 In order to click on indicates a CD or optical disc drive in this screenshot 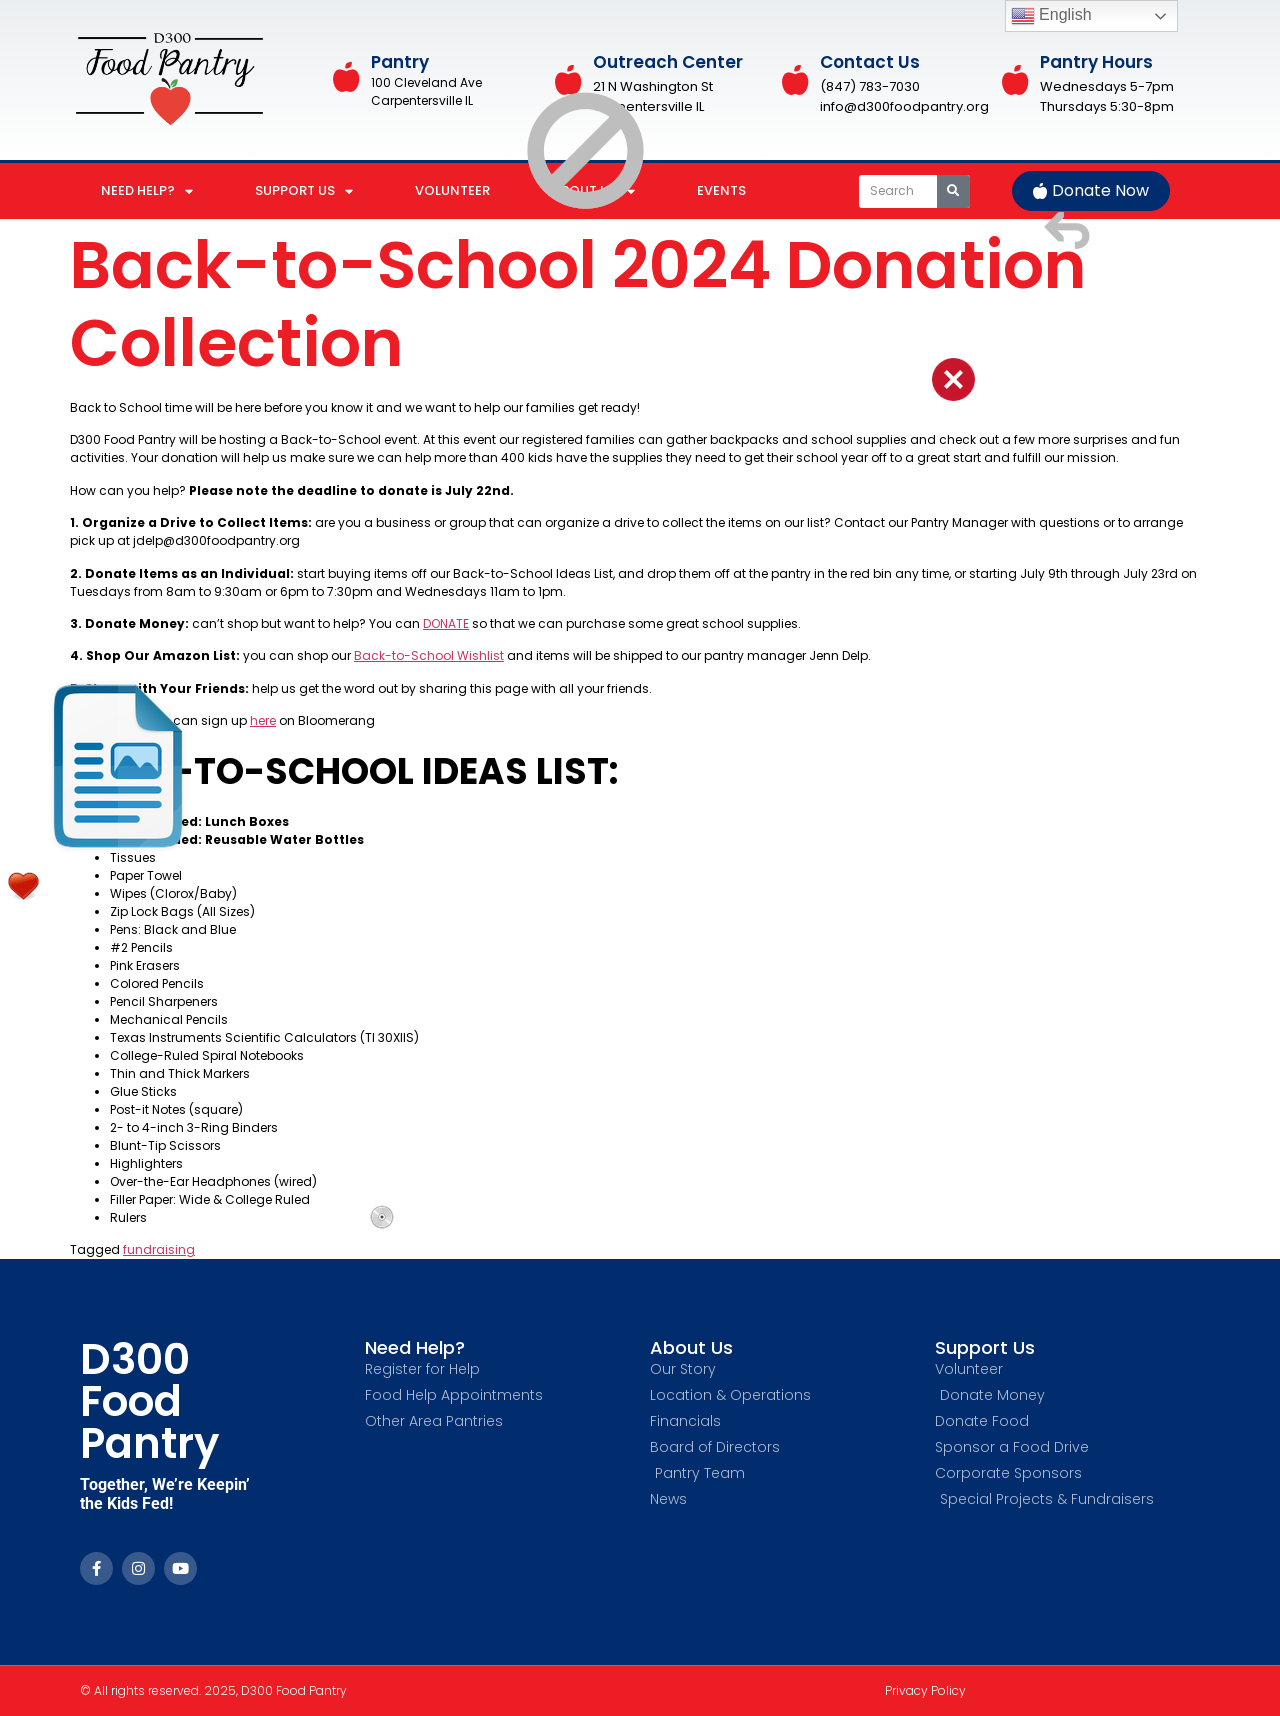, I will do `click(382, 1217)`.